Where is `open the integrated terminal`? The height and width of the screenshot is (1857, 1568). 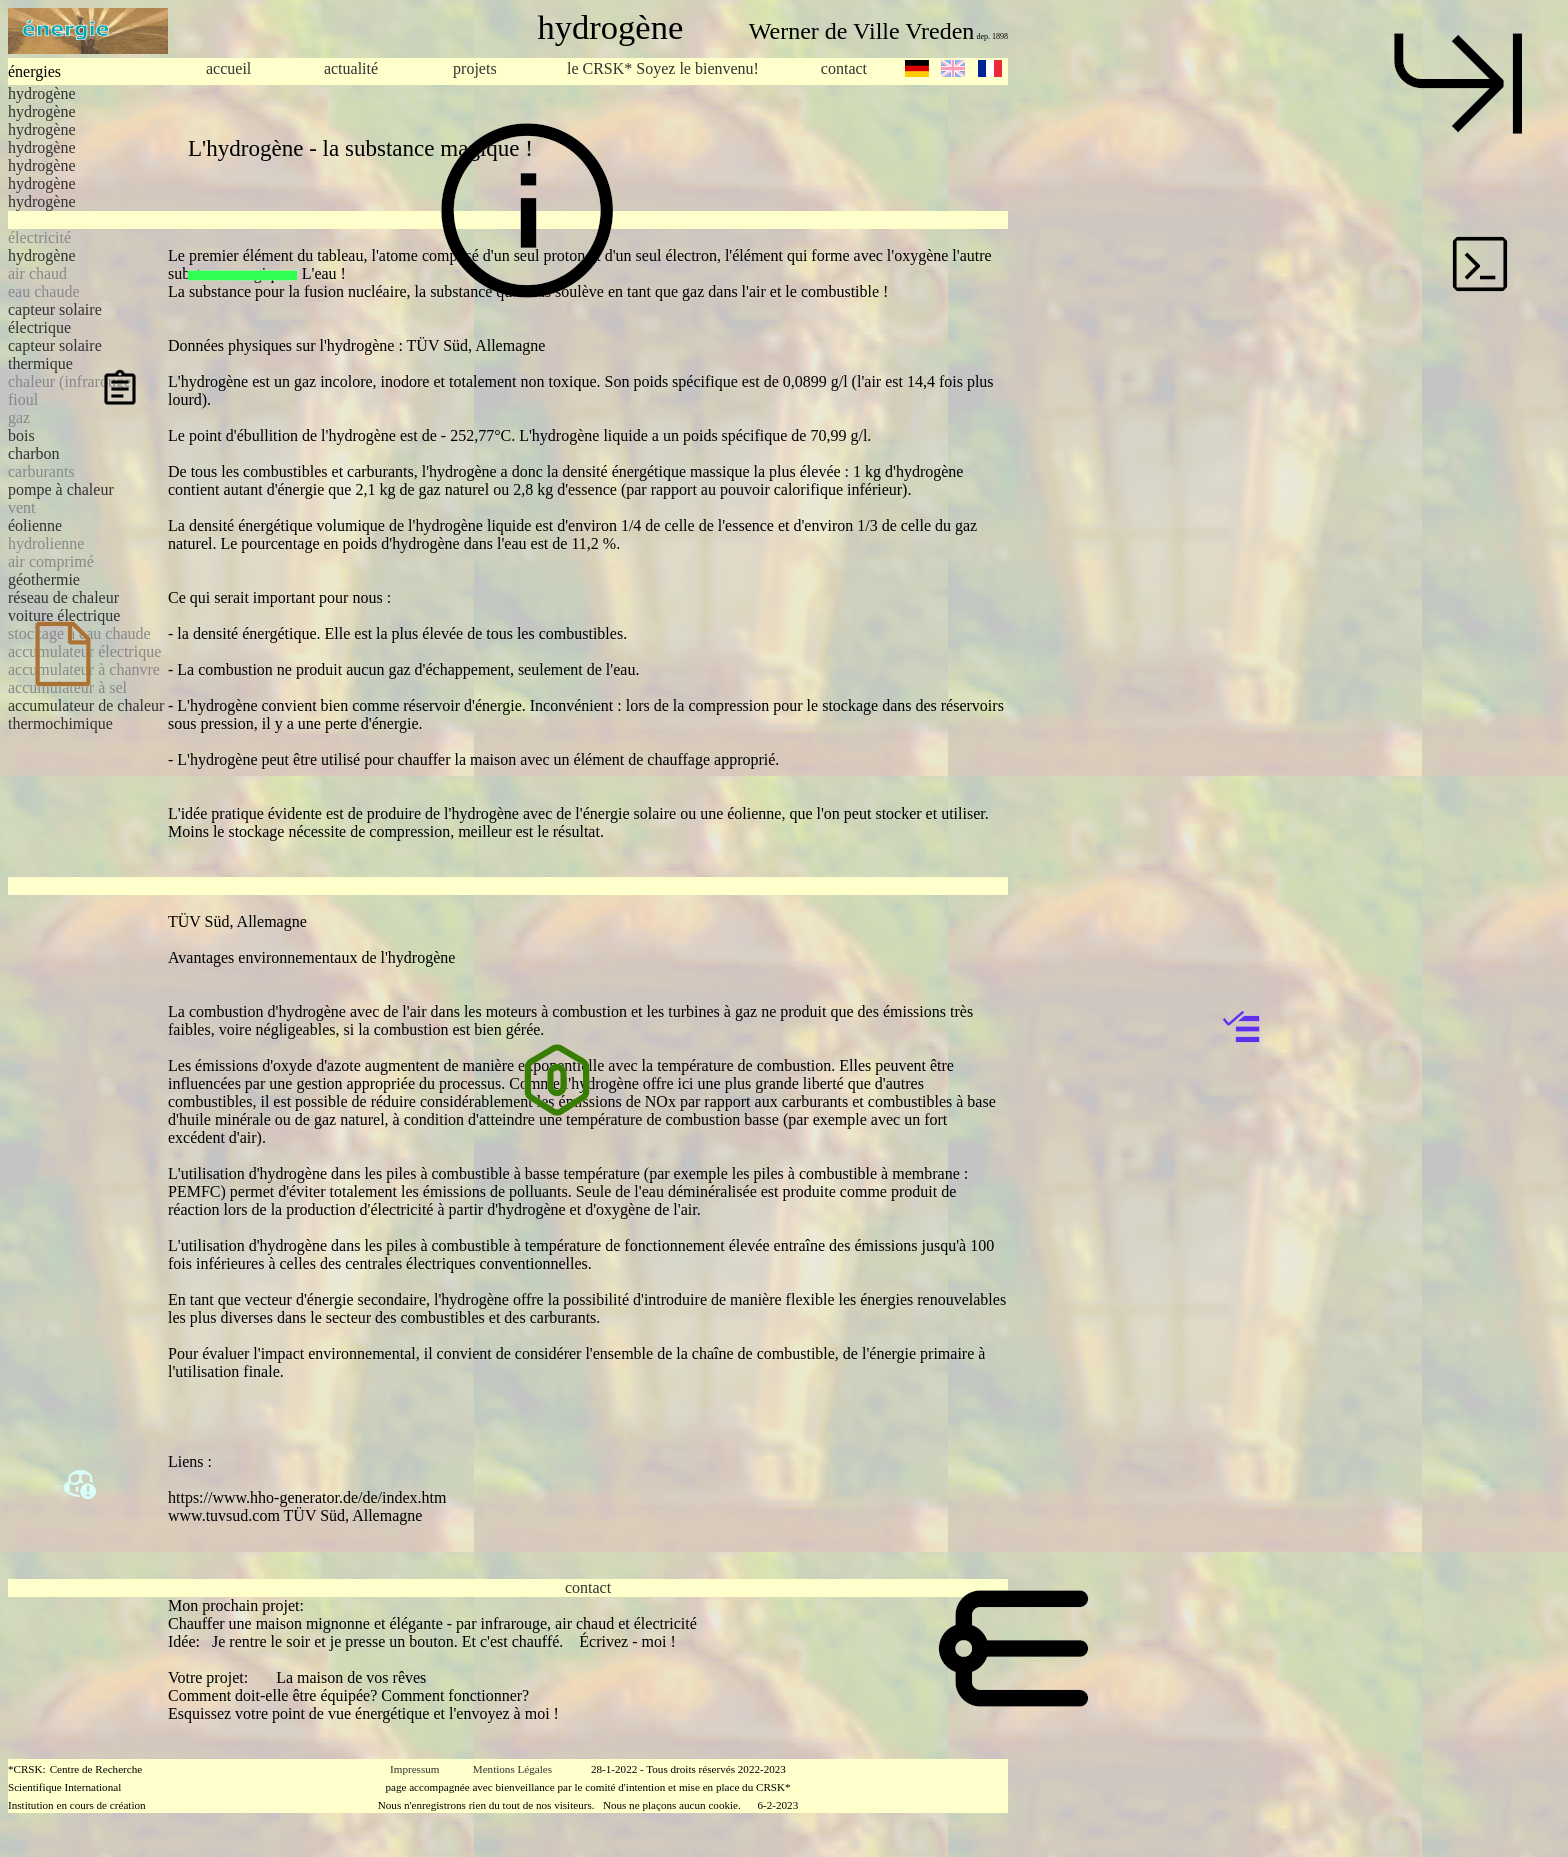 open the integrated terminal is located at coordinates (1480, 264).